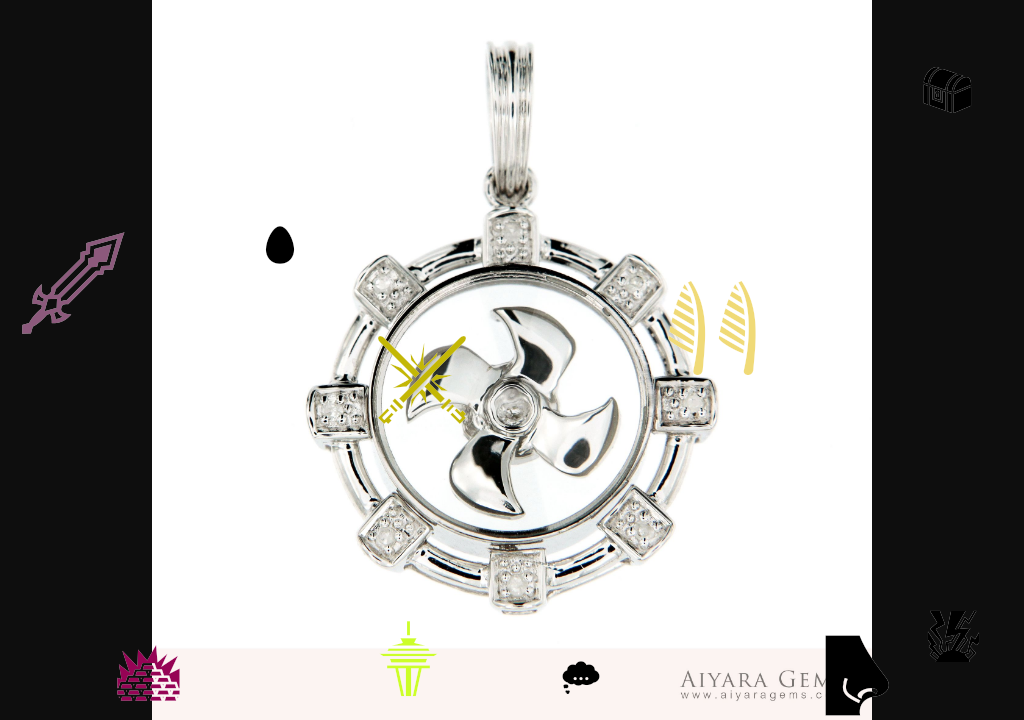  What do you see at coordinates (712, 328) in the screenshot?
I see `hieroglyph or ancient symbol representing the letter Y` at bounding box center [712, 328].